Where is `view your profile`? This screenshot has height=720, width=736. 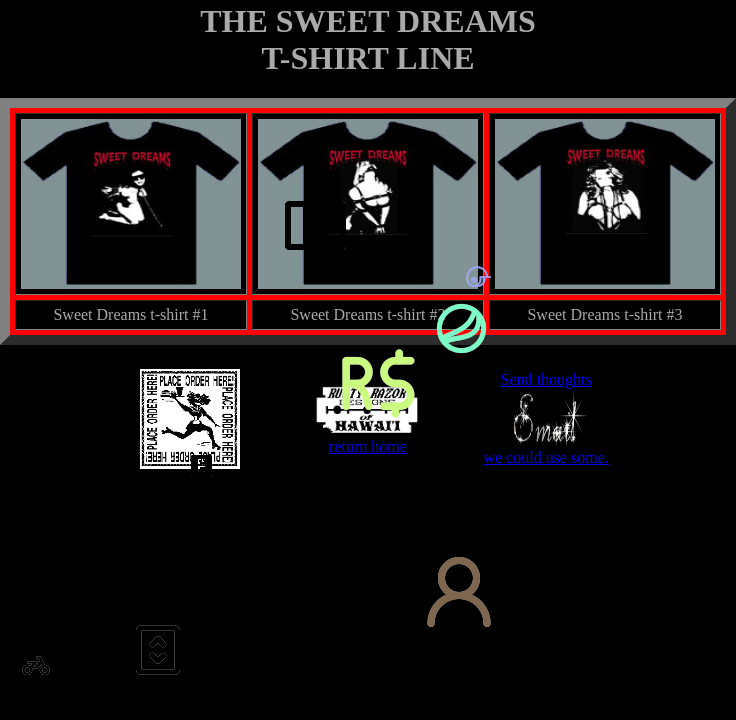
view your profile is located at coordinates (459, 592).